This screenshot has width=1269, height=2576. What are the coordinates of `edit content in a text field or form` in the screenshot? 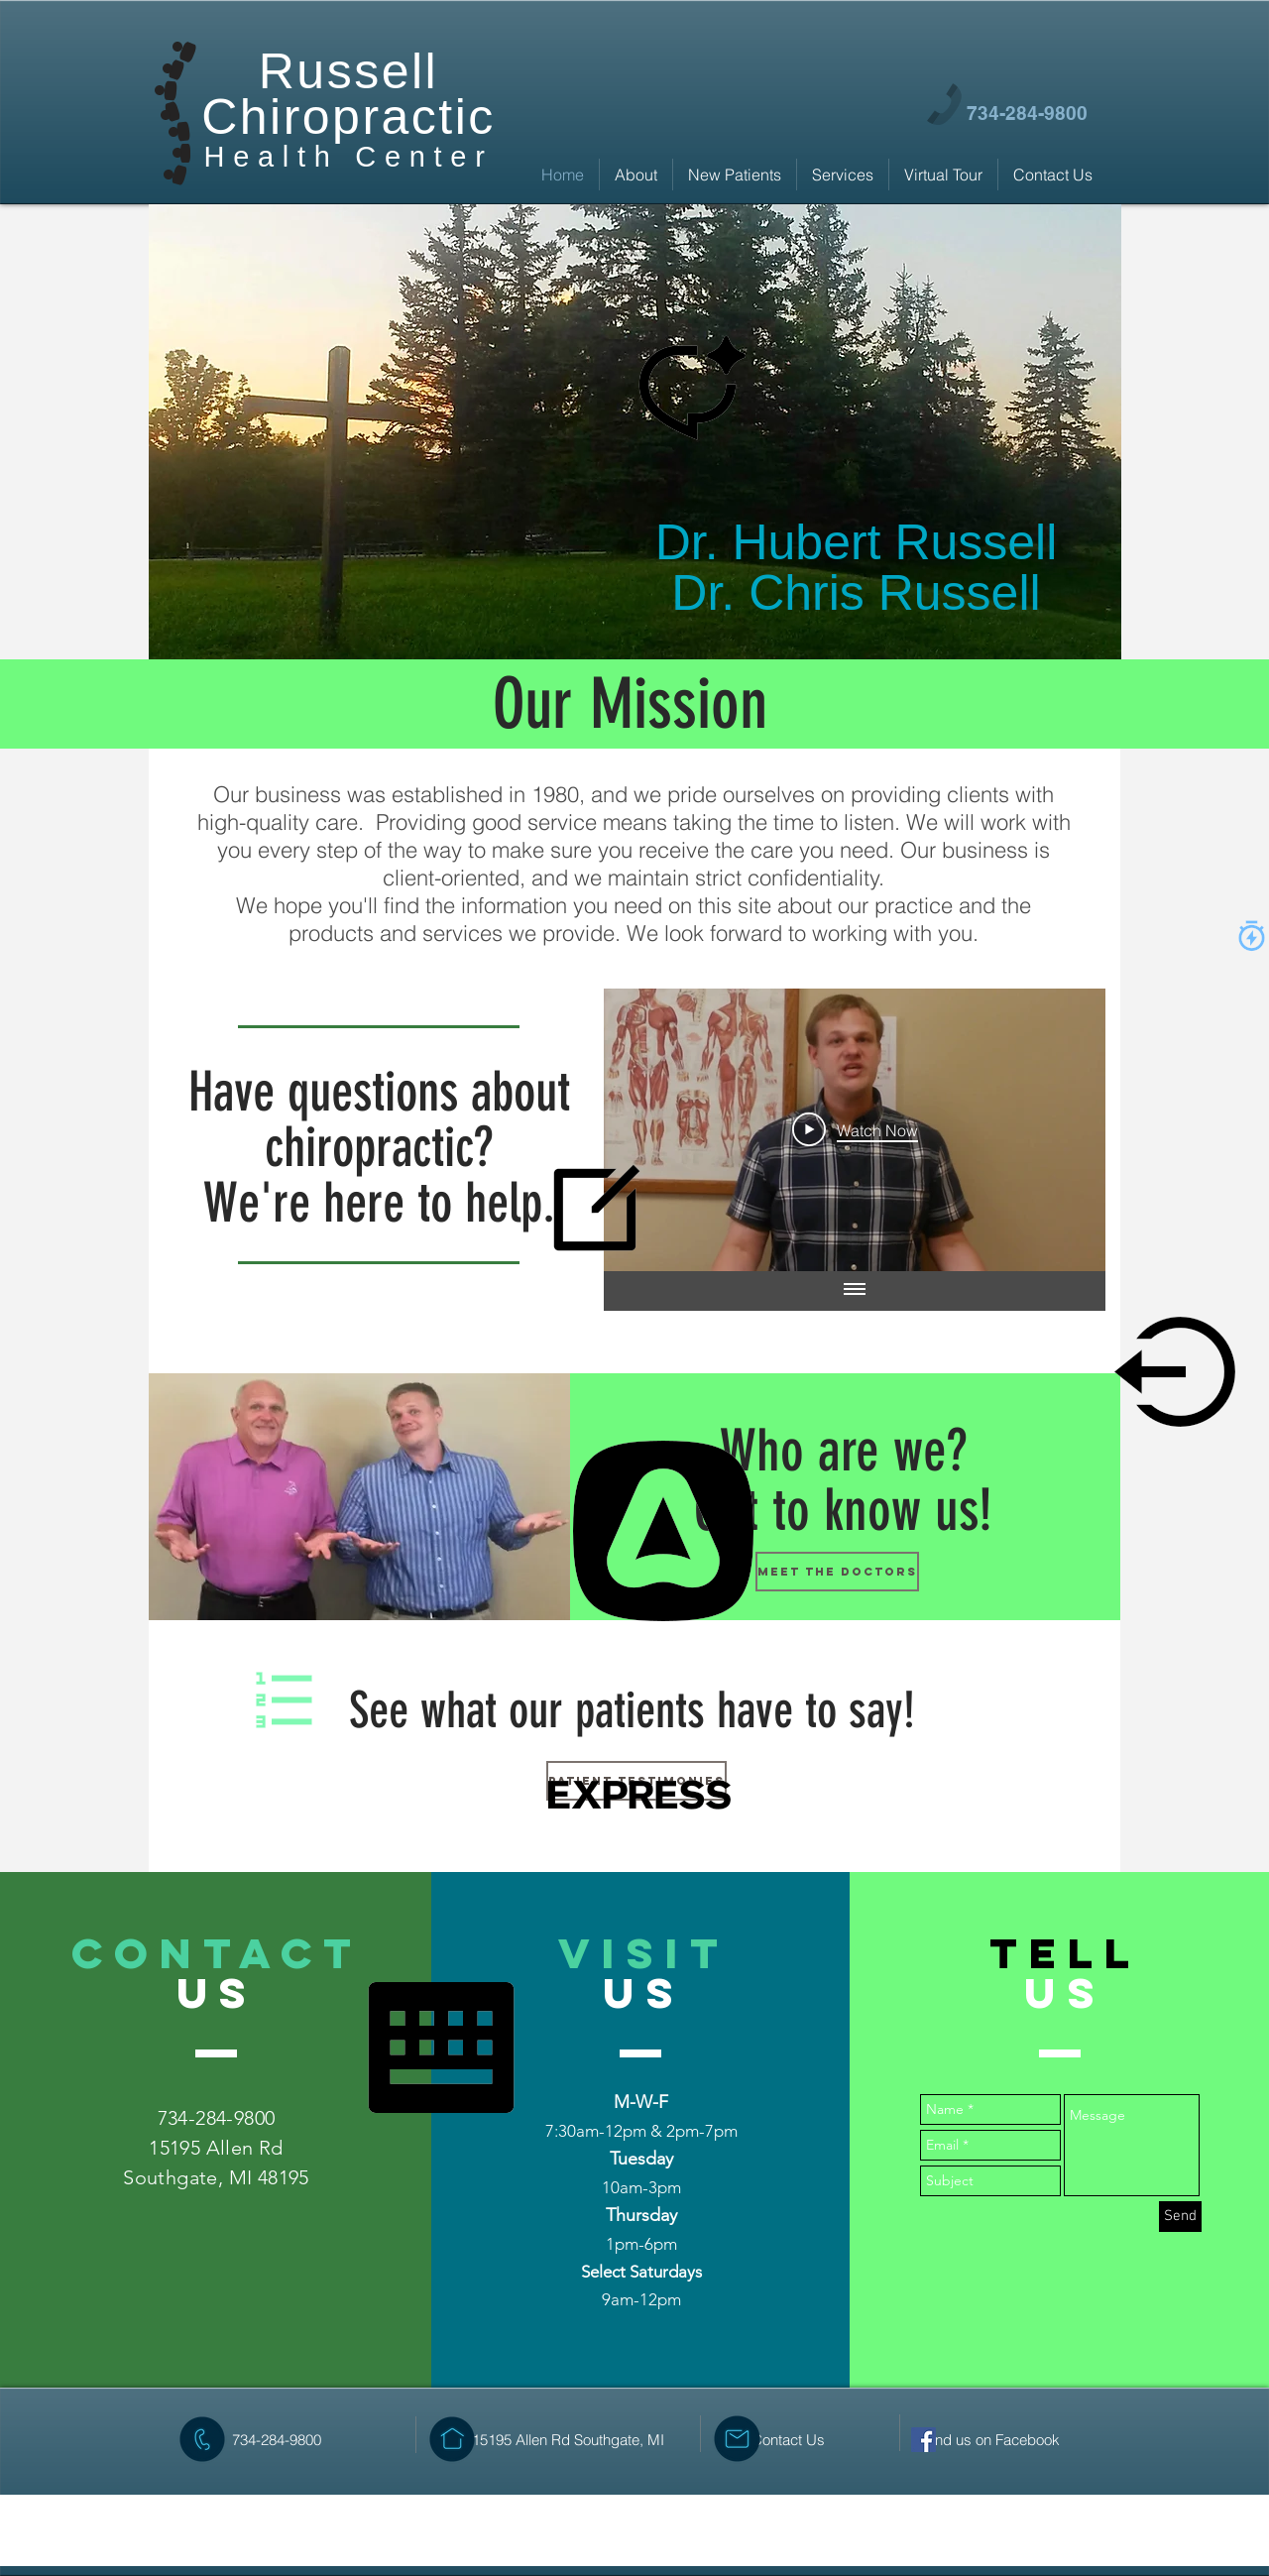 It's located at (595, 1210).